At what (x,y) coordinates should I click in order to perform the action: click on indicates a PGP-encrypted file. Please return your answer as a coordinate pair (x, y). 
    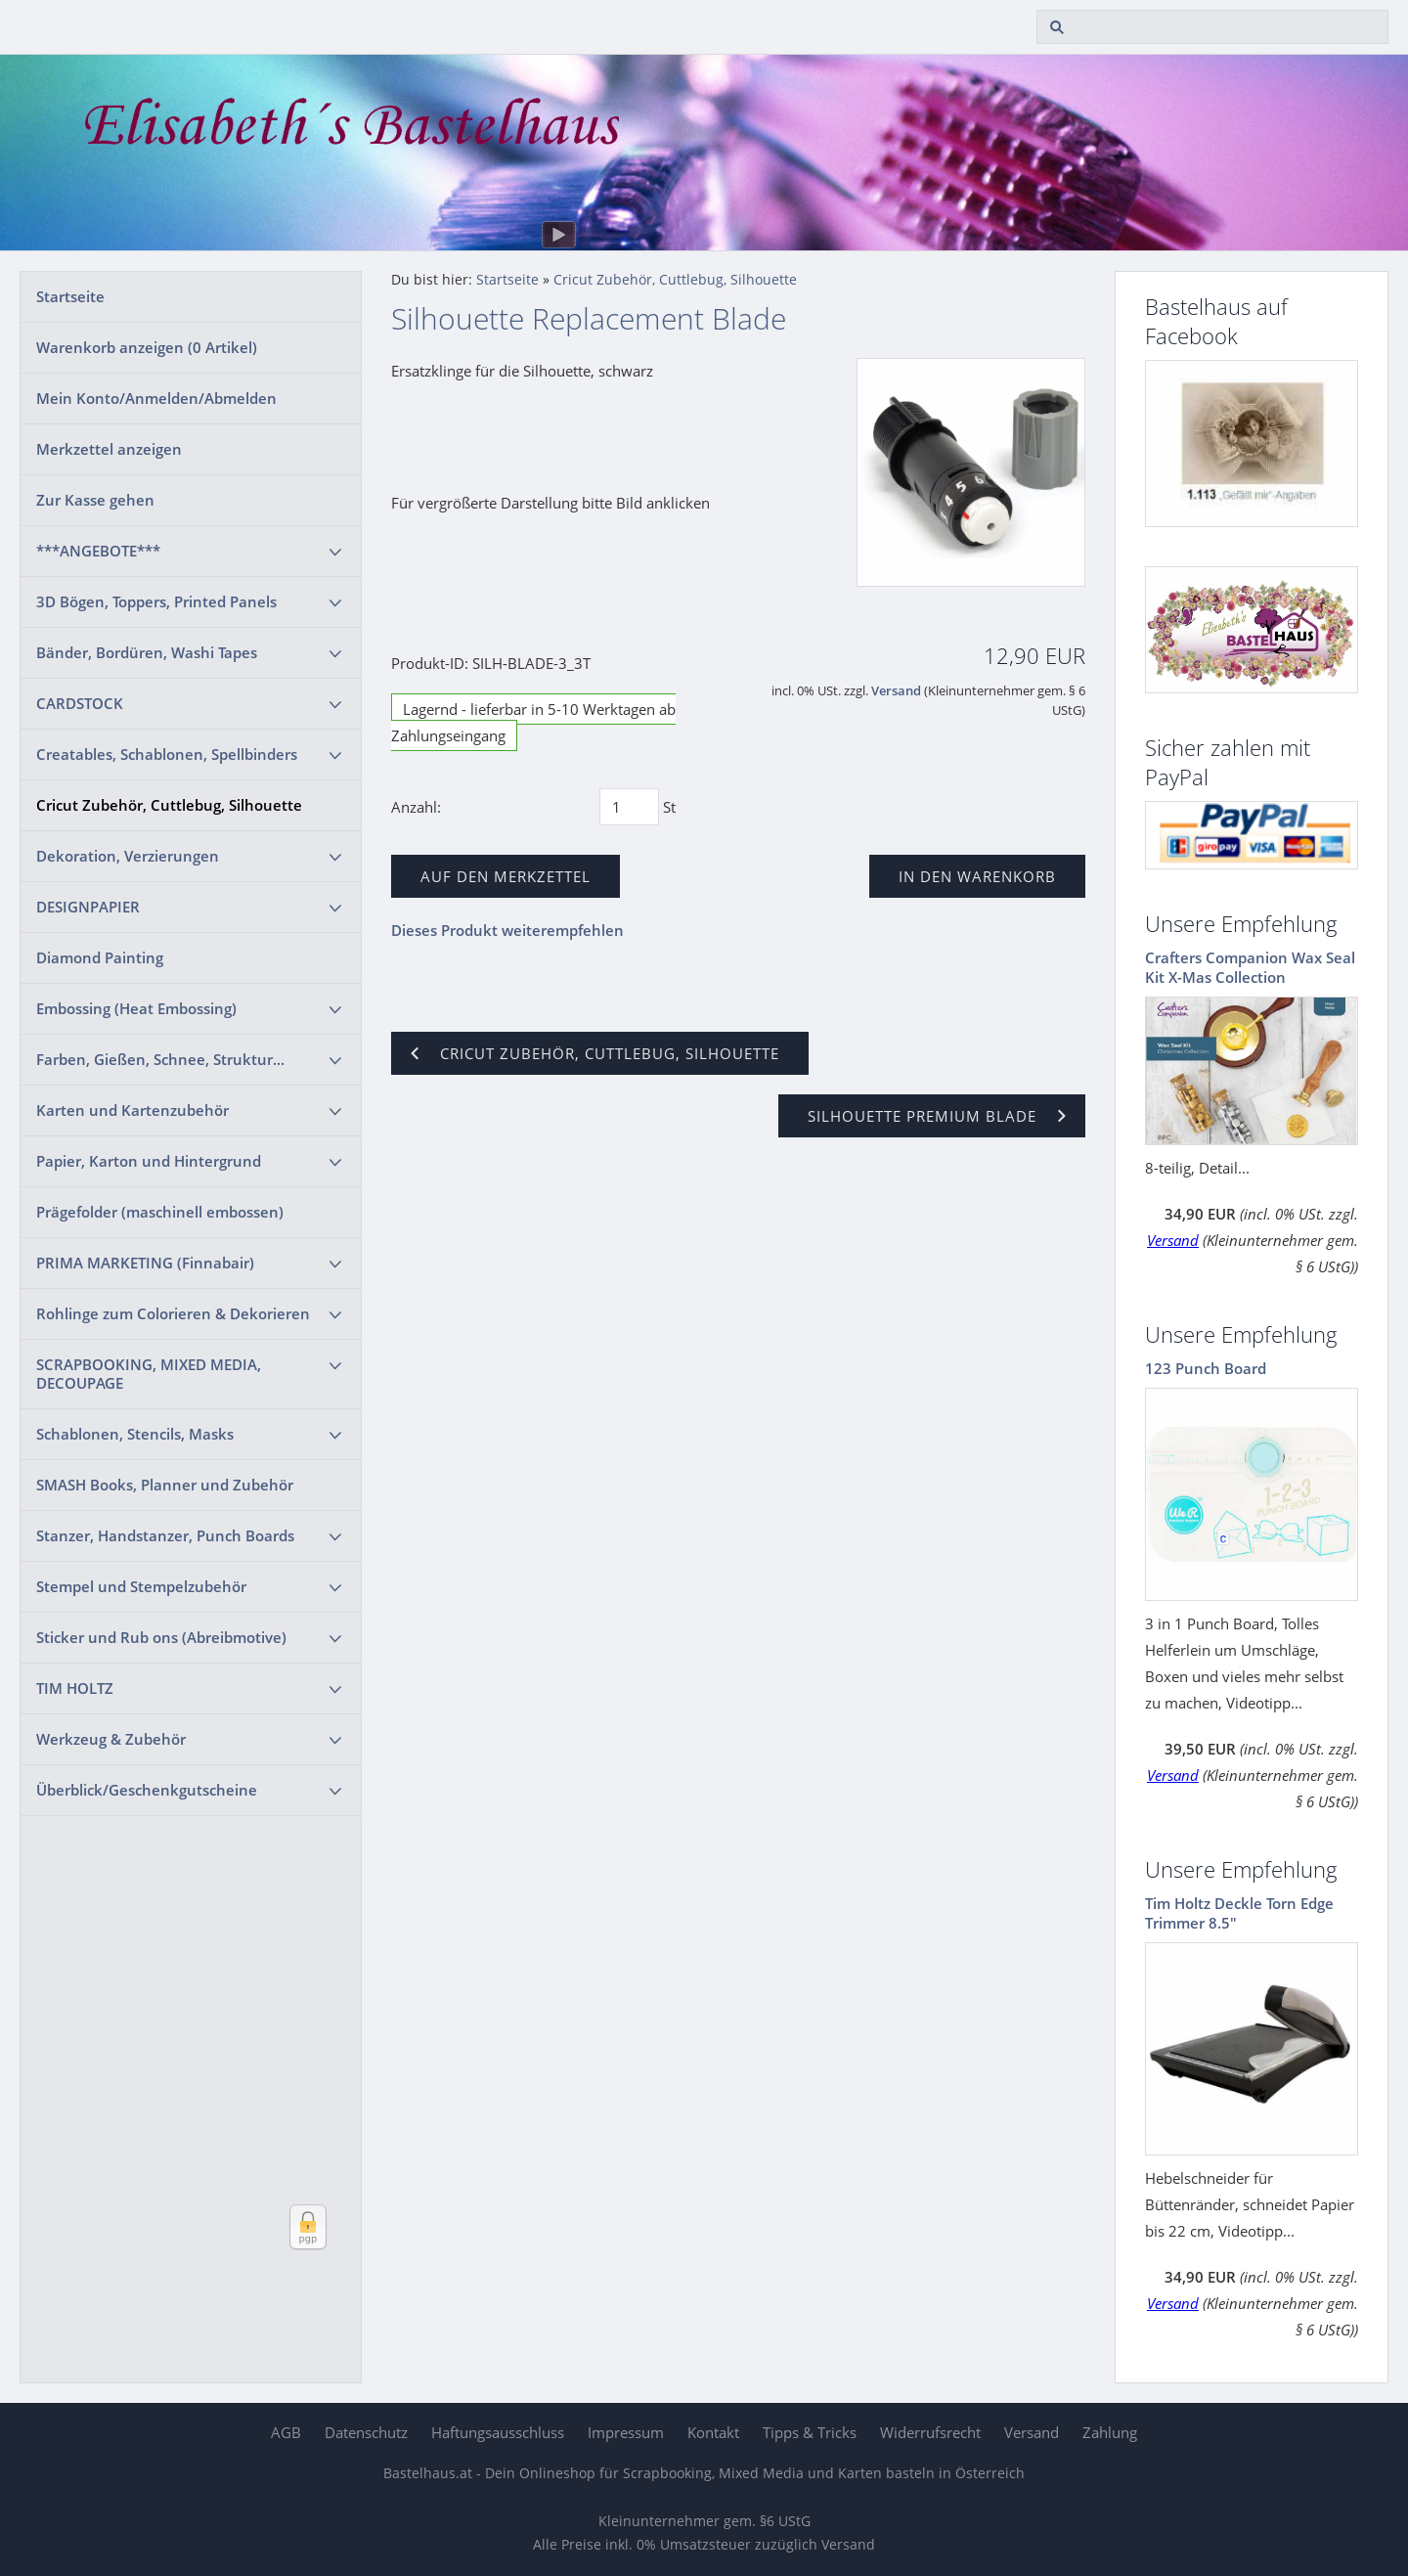
    Looking at the image, I should click on (308, 2227).